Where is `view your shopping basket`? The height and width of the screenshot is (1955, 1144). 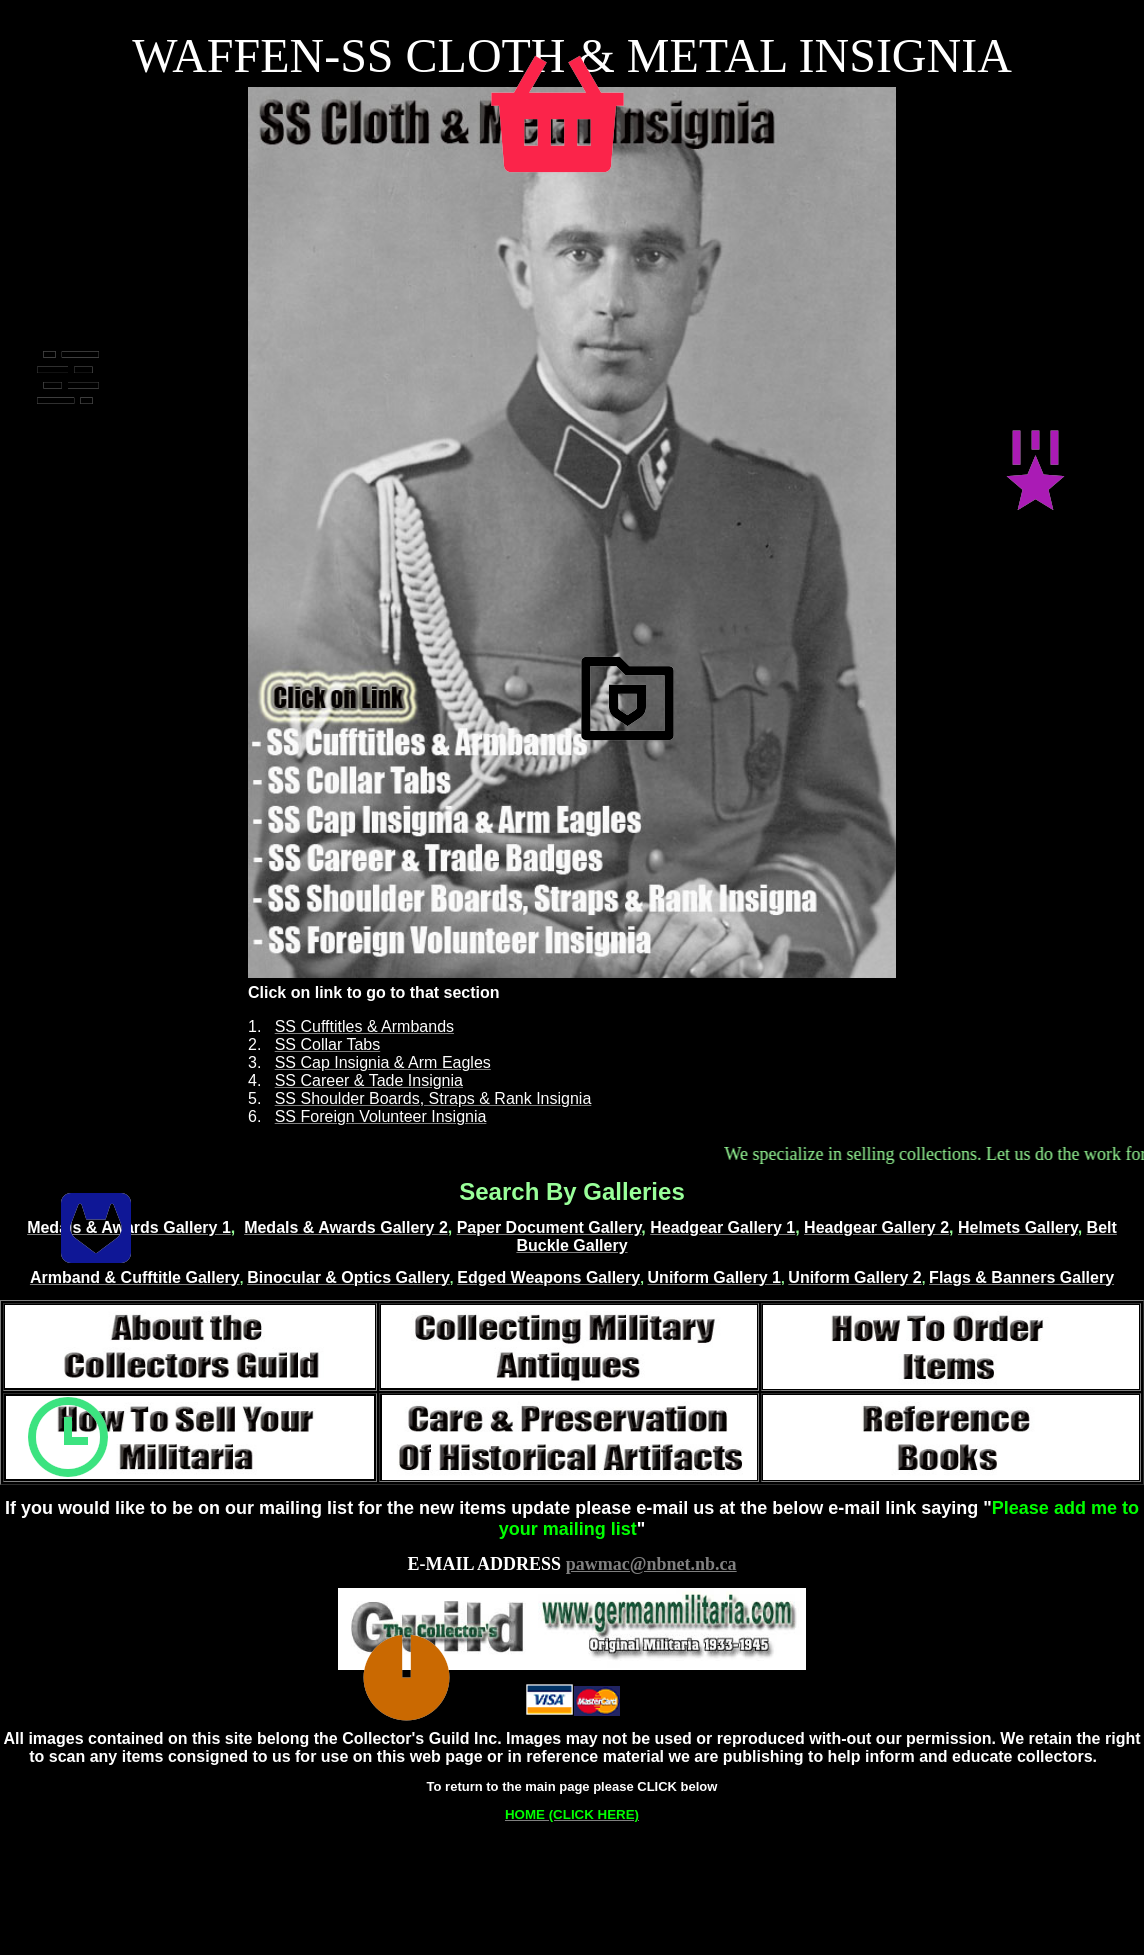 view your shopping basket is located at coordinates (557, 112).